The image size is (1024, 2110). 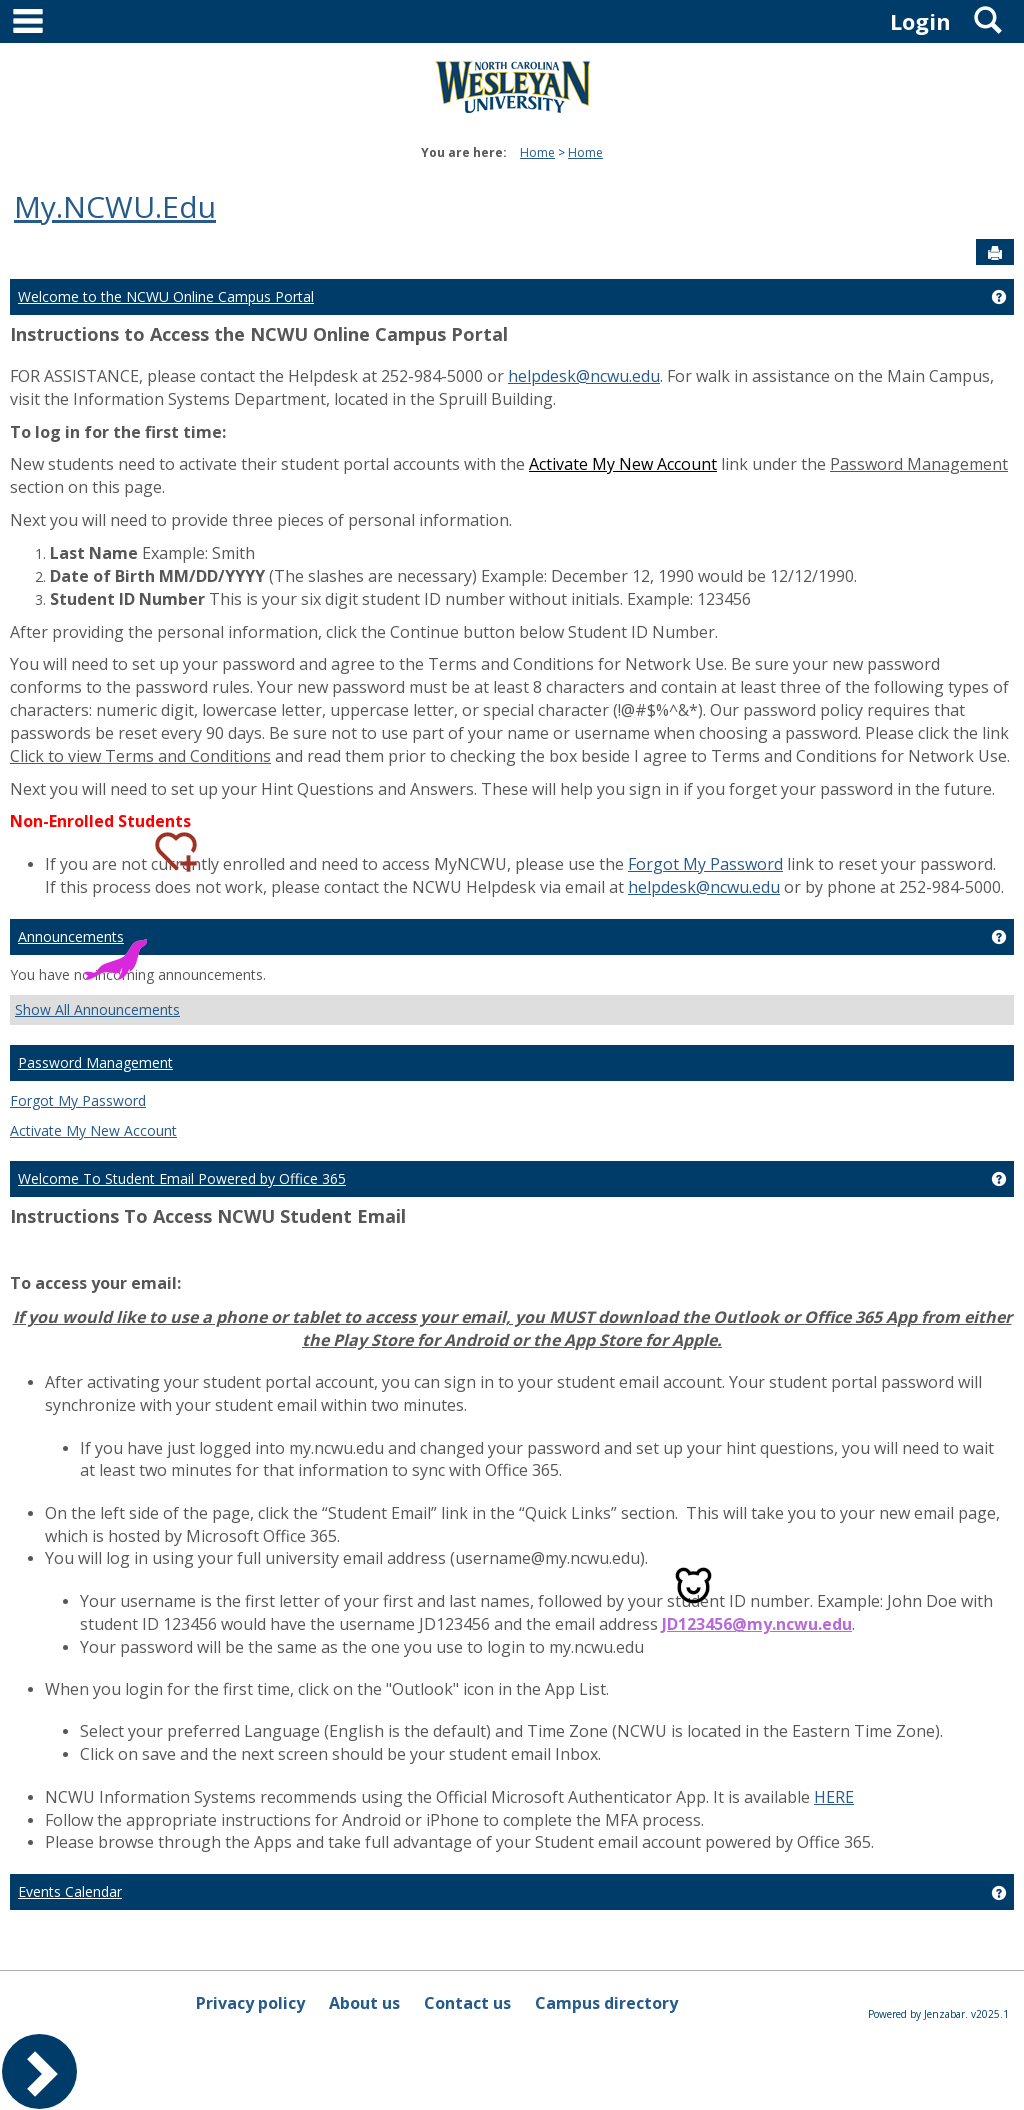 What do you see at coordinates (693, 1585) in the screenshot?
I see `select bear avatar or profile icon` at bounding box center [693, 1585].